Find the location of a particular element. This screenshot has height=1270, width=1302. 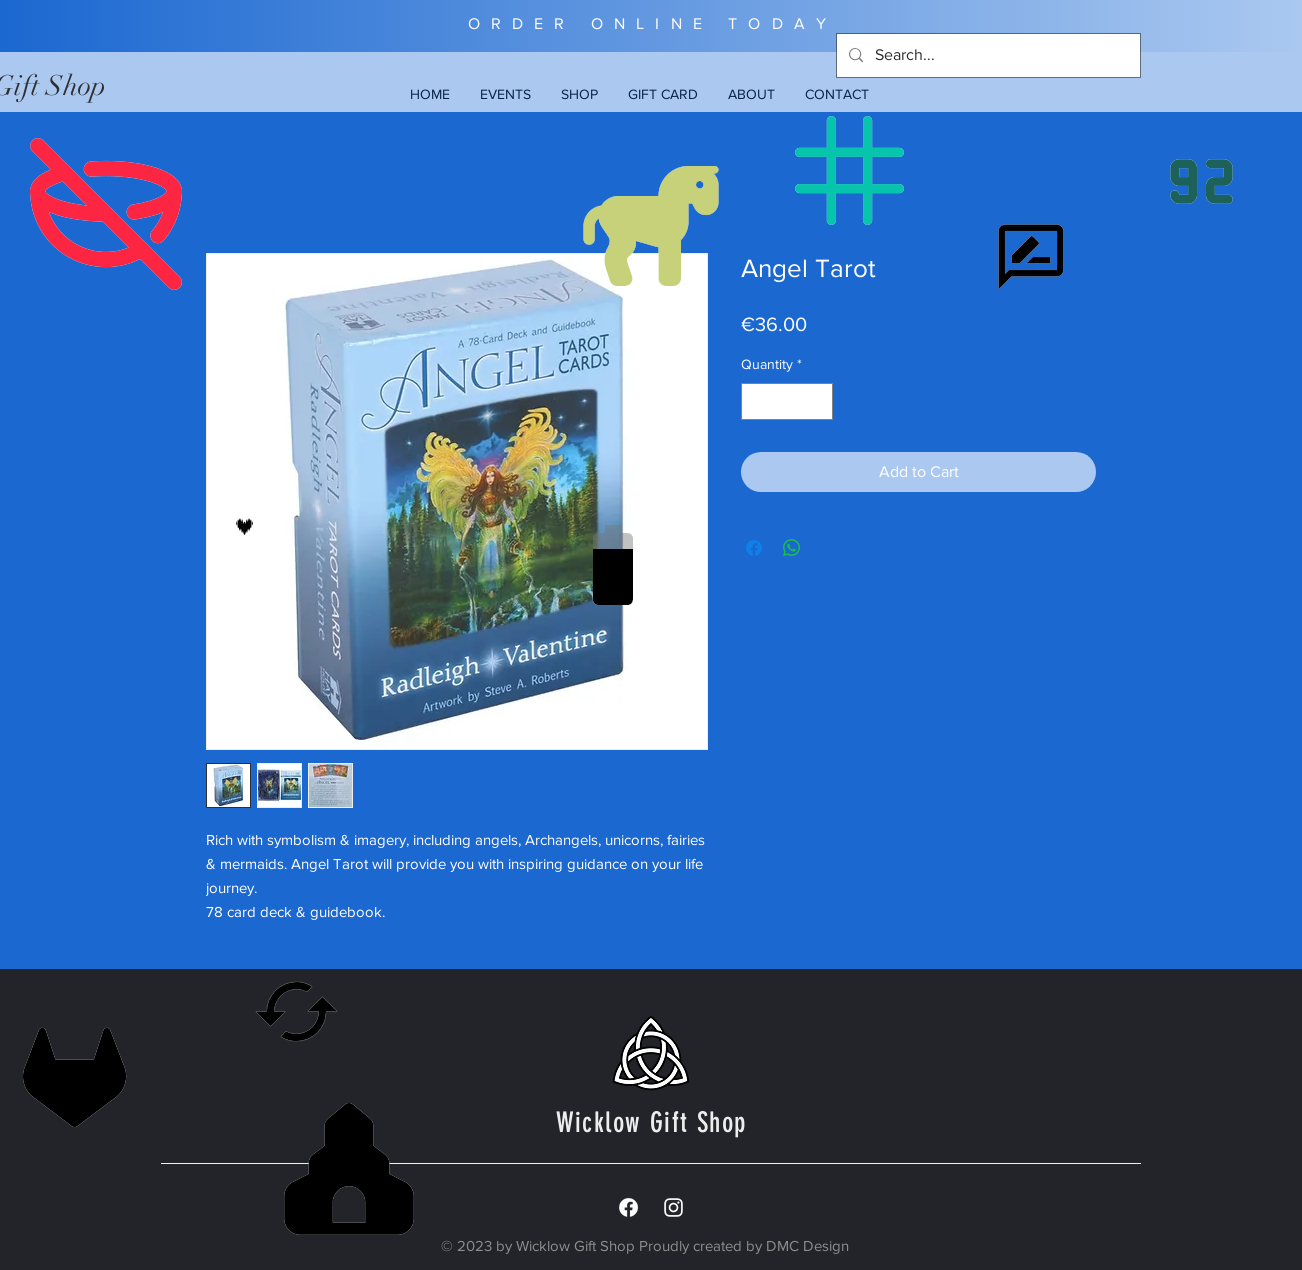

indicates equestrian or horse-related content is located at coordinates (651, 226).